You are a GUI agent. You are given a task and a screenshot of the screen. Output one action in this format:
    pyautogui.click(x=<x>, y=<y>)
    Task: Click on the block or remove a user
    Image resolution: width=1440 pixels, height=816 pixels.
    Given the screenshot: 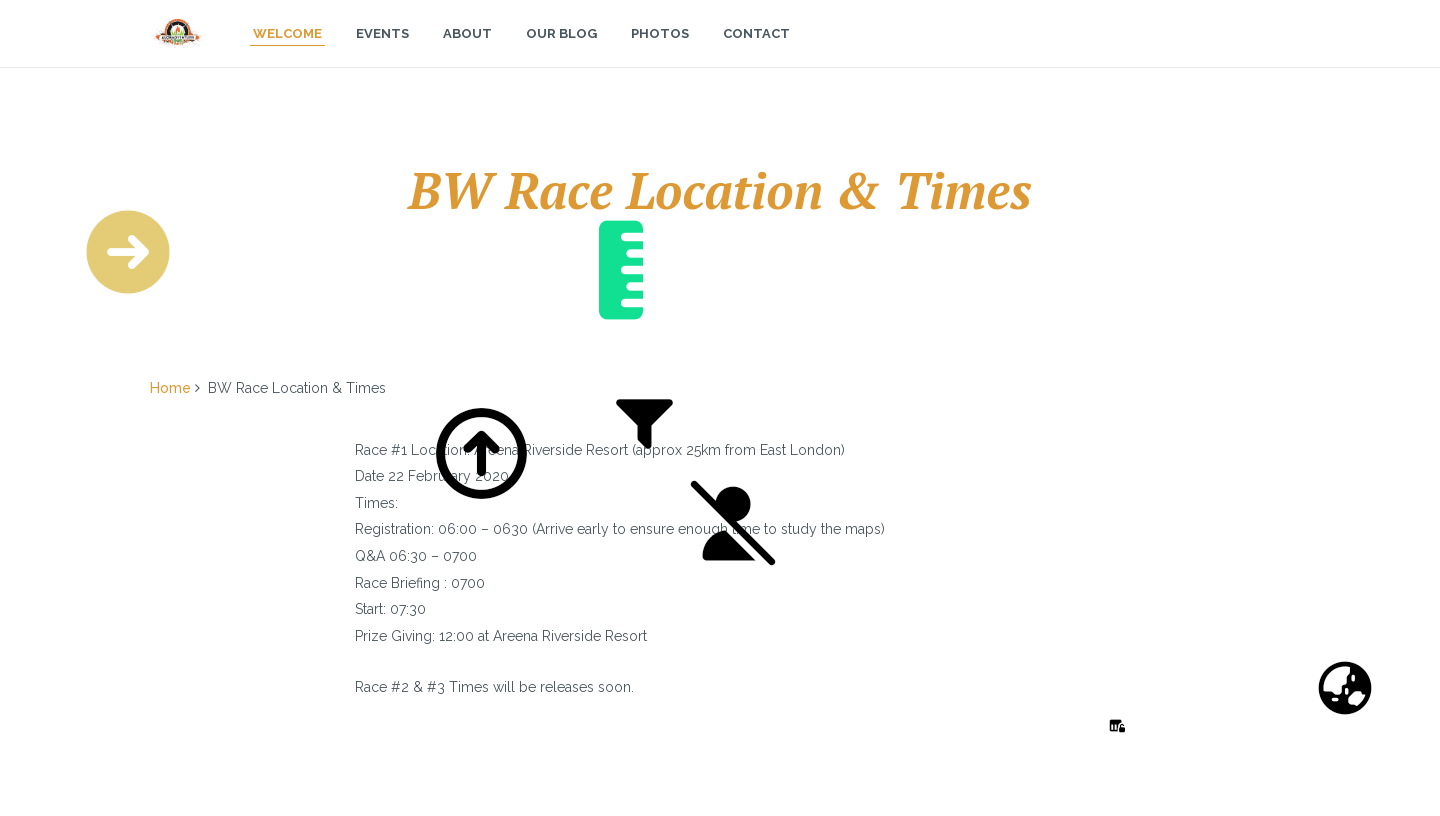 What is the action you would take?
    pyautogui.click(x=733, y=523)
    